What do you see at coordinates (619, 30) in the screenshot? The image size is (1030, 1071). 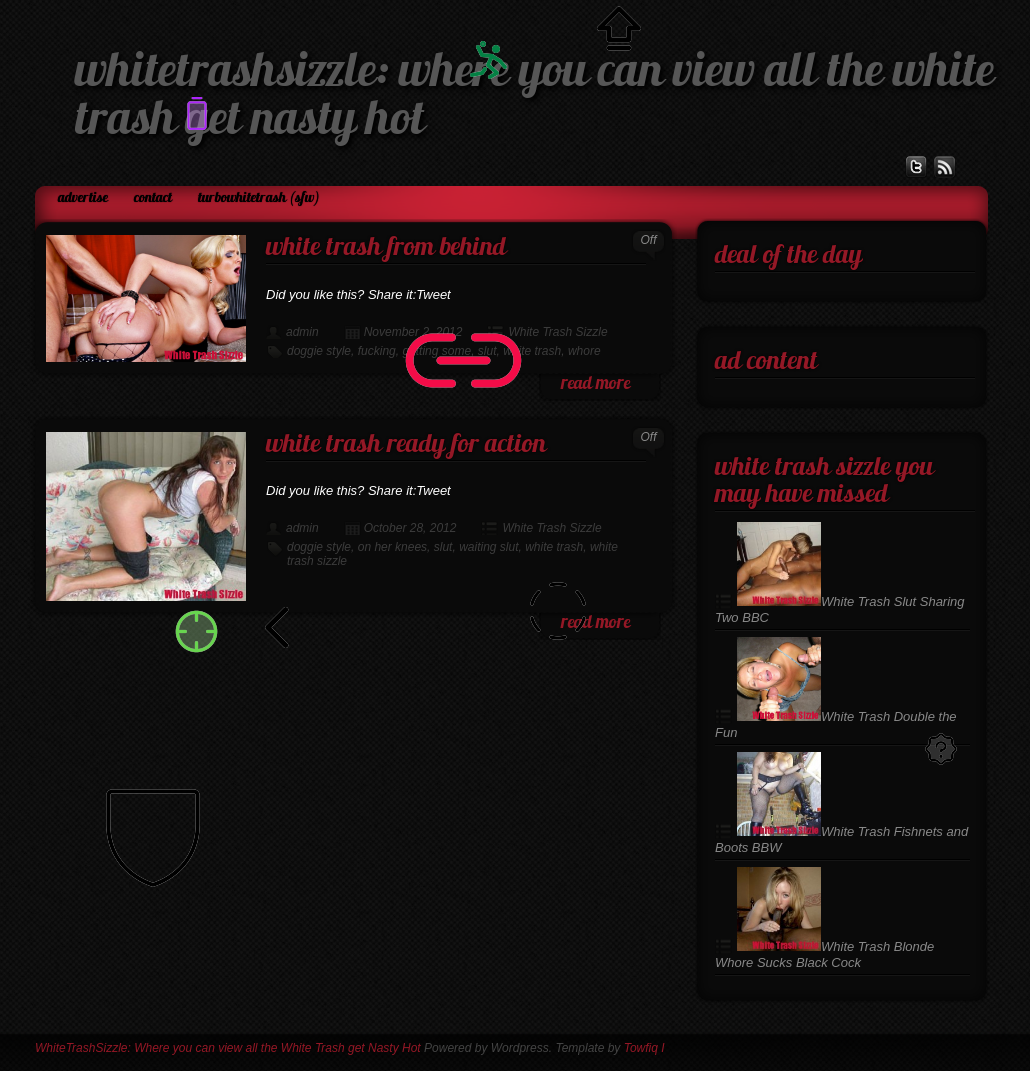 I see `upload a file or content` at bounding box center [619, 30].